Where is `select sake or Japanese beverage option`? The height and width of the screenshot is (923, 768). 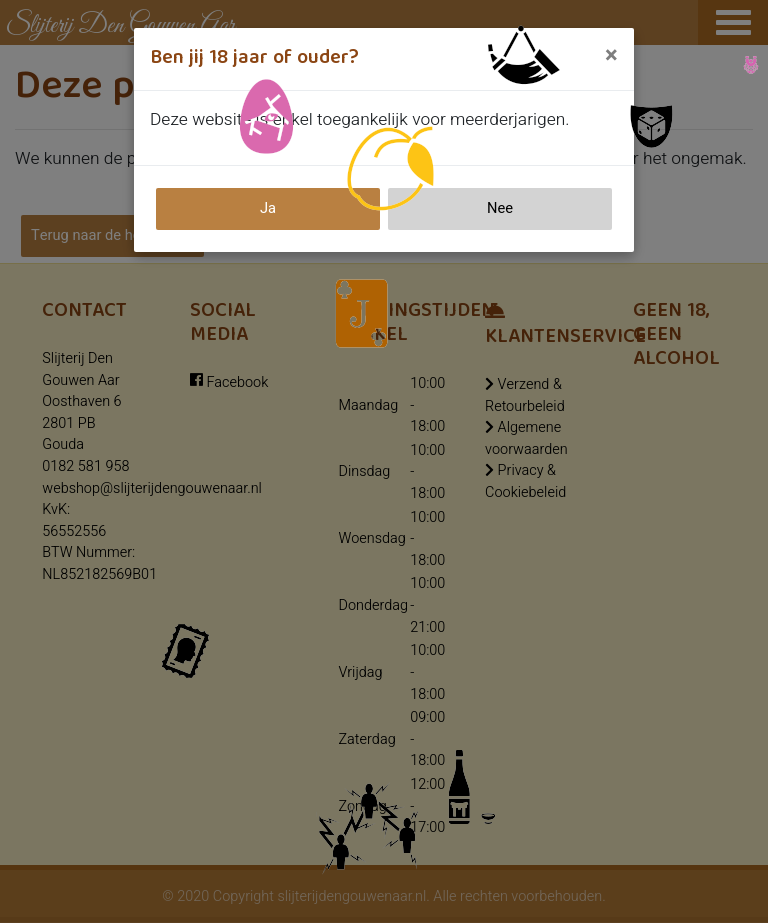 select sake or Japanese beverage option is located at coordinates (472, 787).